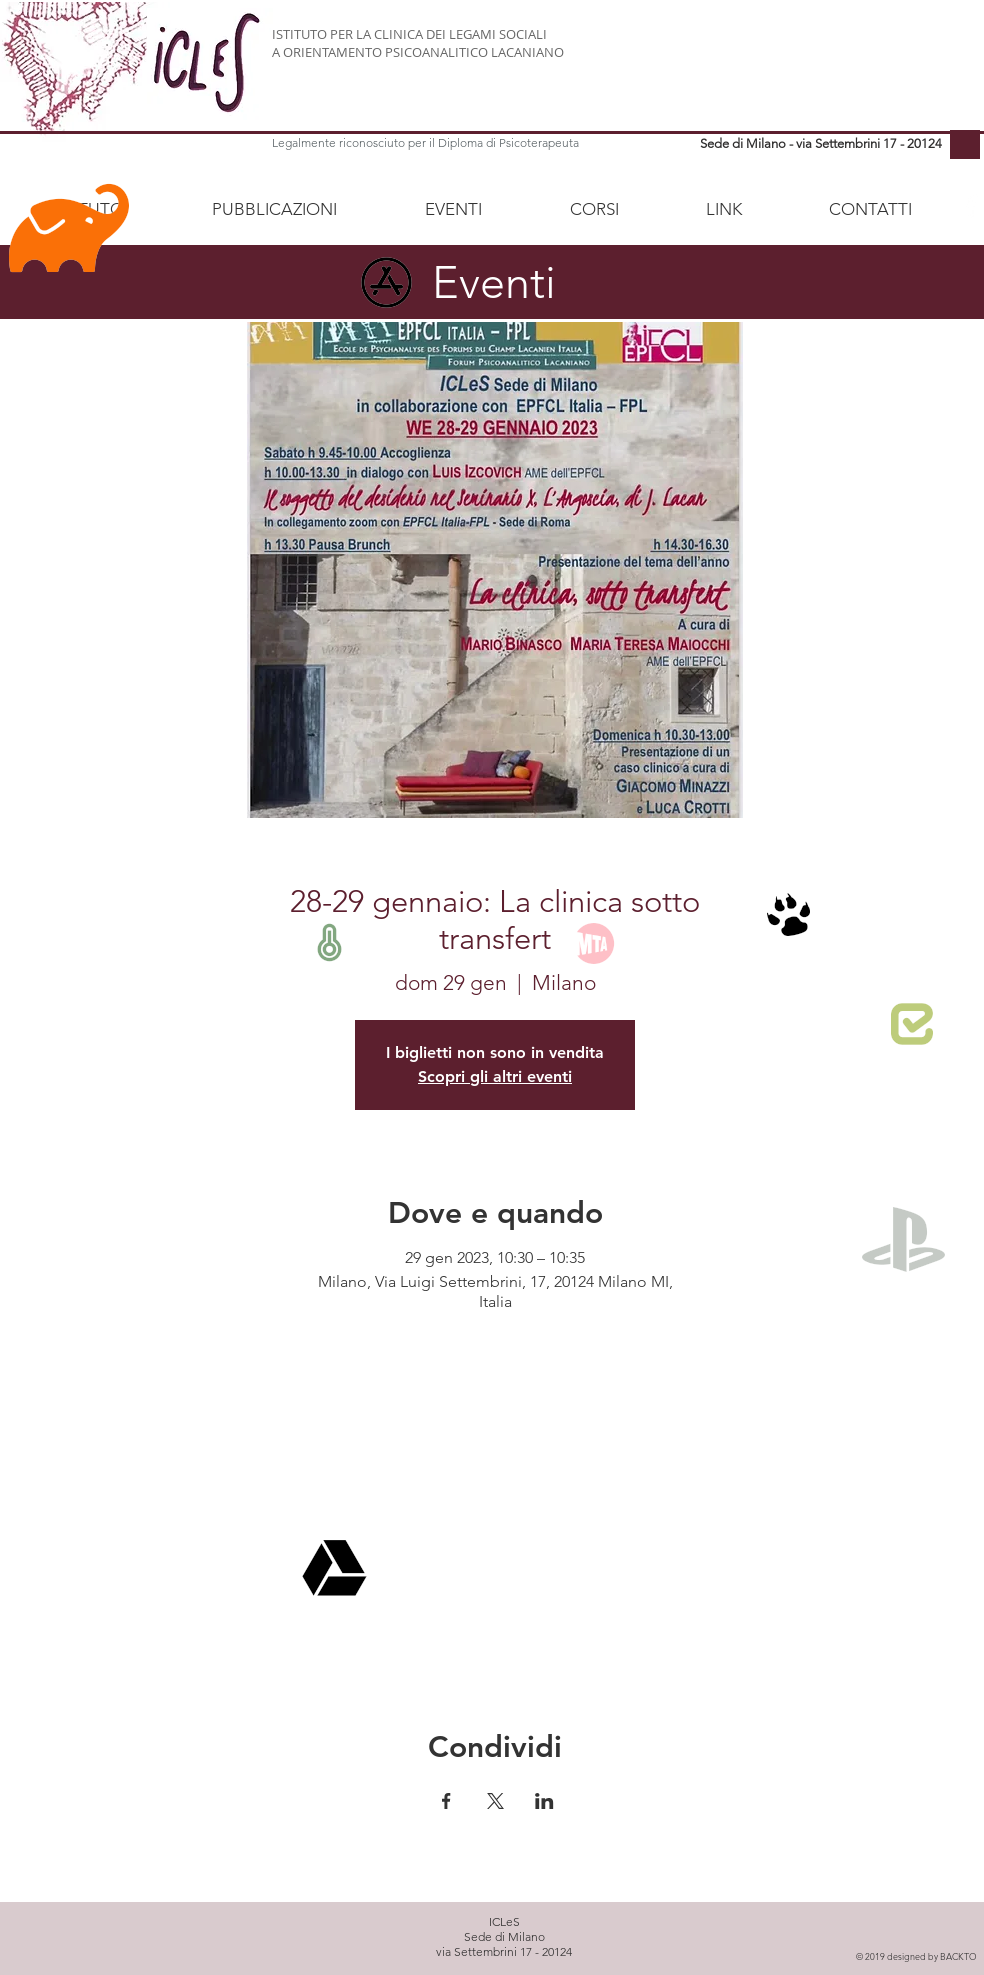 This screenshot has height=1975, width=984. I want to click on Gradle build automation tool logo, so click(69, 228).